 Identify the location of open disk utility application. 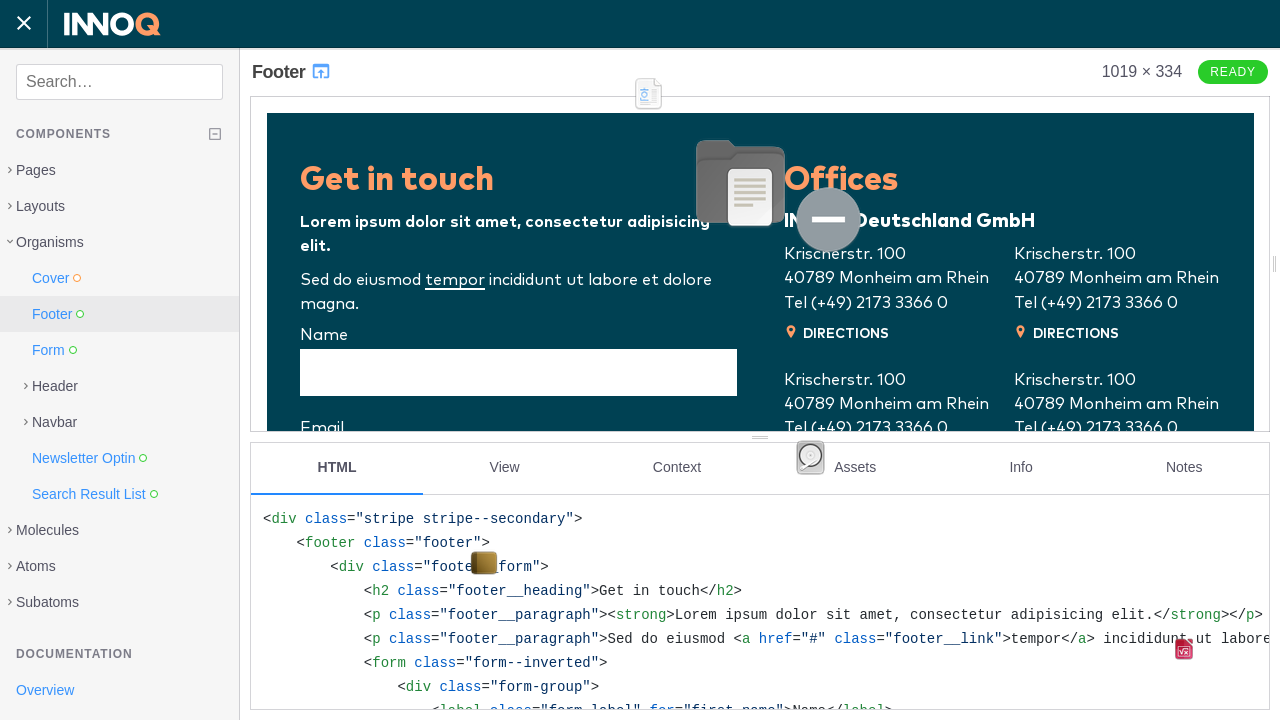
(810, 457).